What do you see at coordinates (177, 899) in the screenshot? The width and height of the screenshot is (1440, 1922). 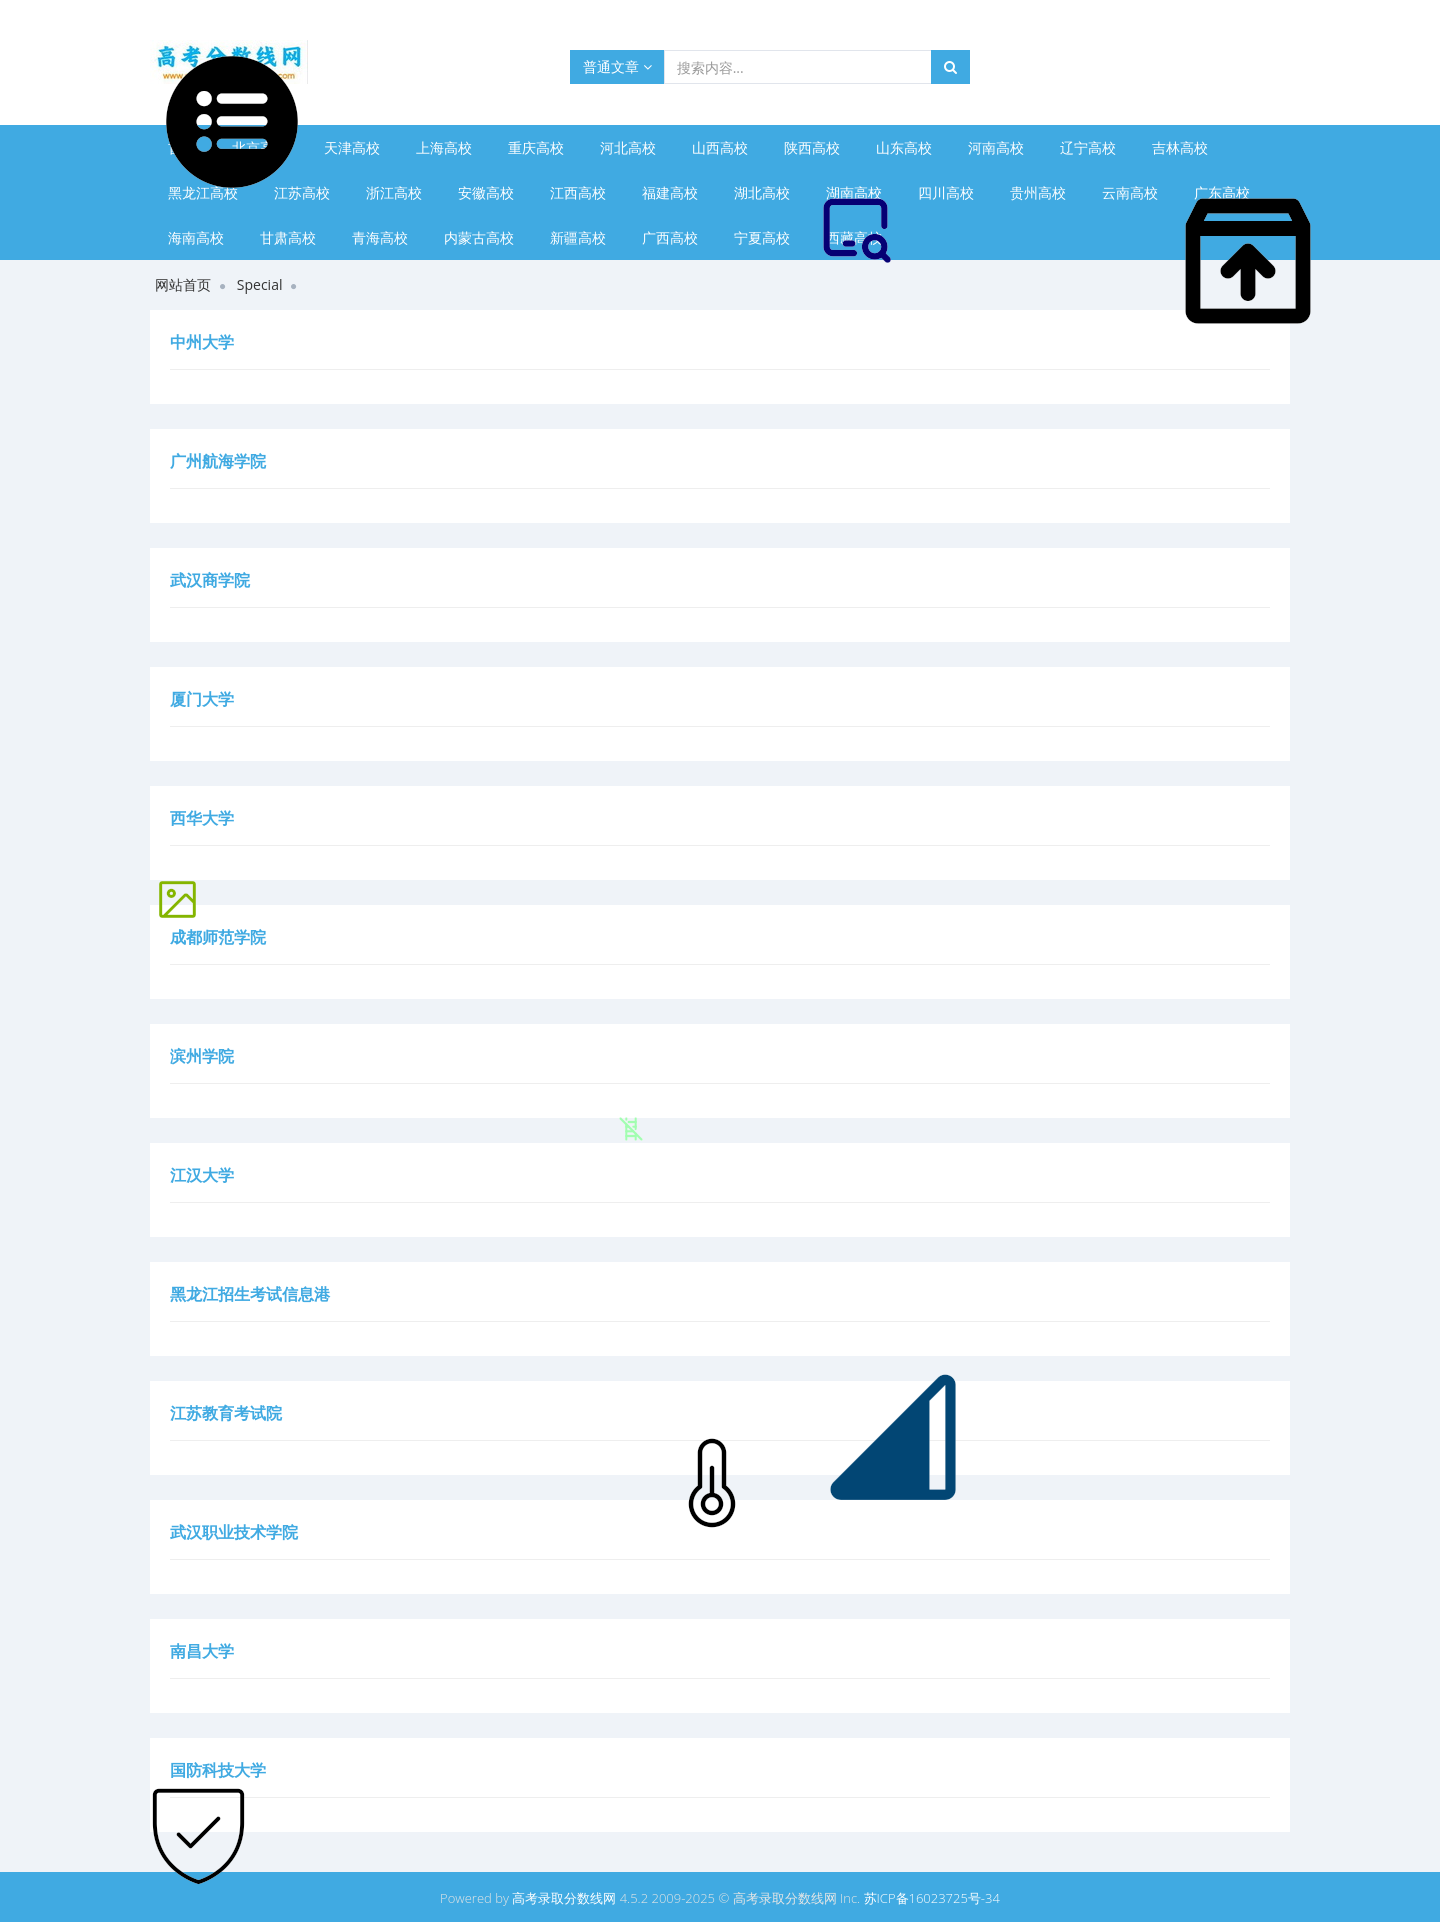 I see `view image or photo` at bounding box center [177, 899].